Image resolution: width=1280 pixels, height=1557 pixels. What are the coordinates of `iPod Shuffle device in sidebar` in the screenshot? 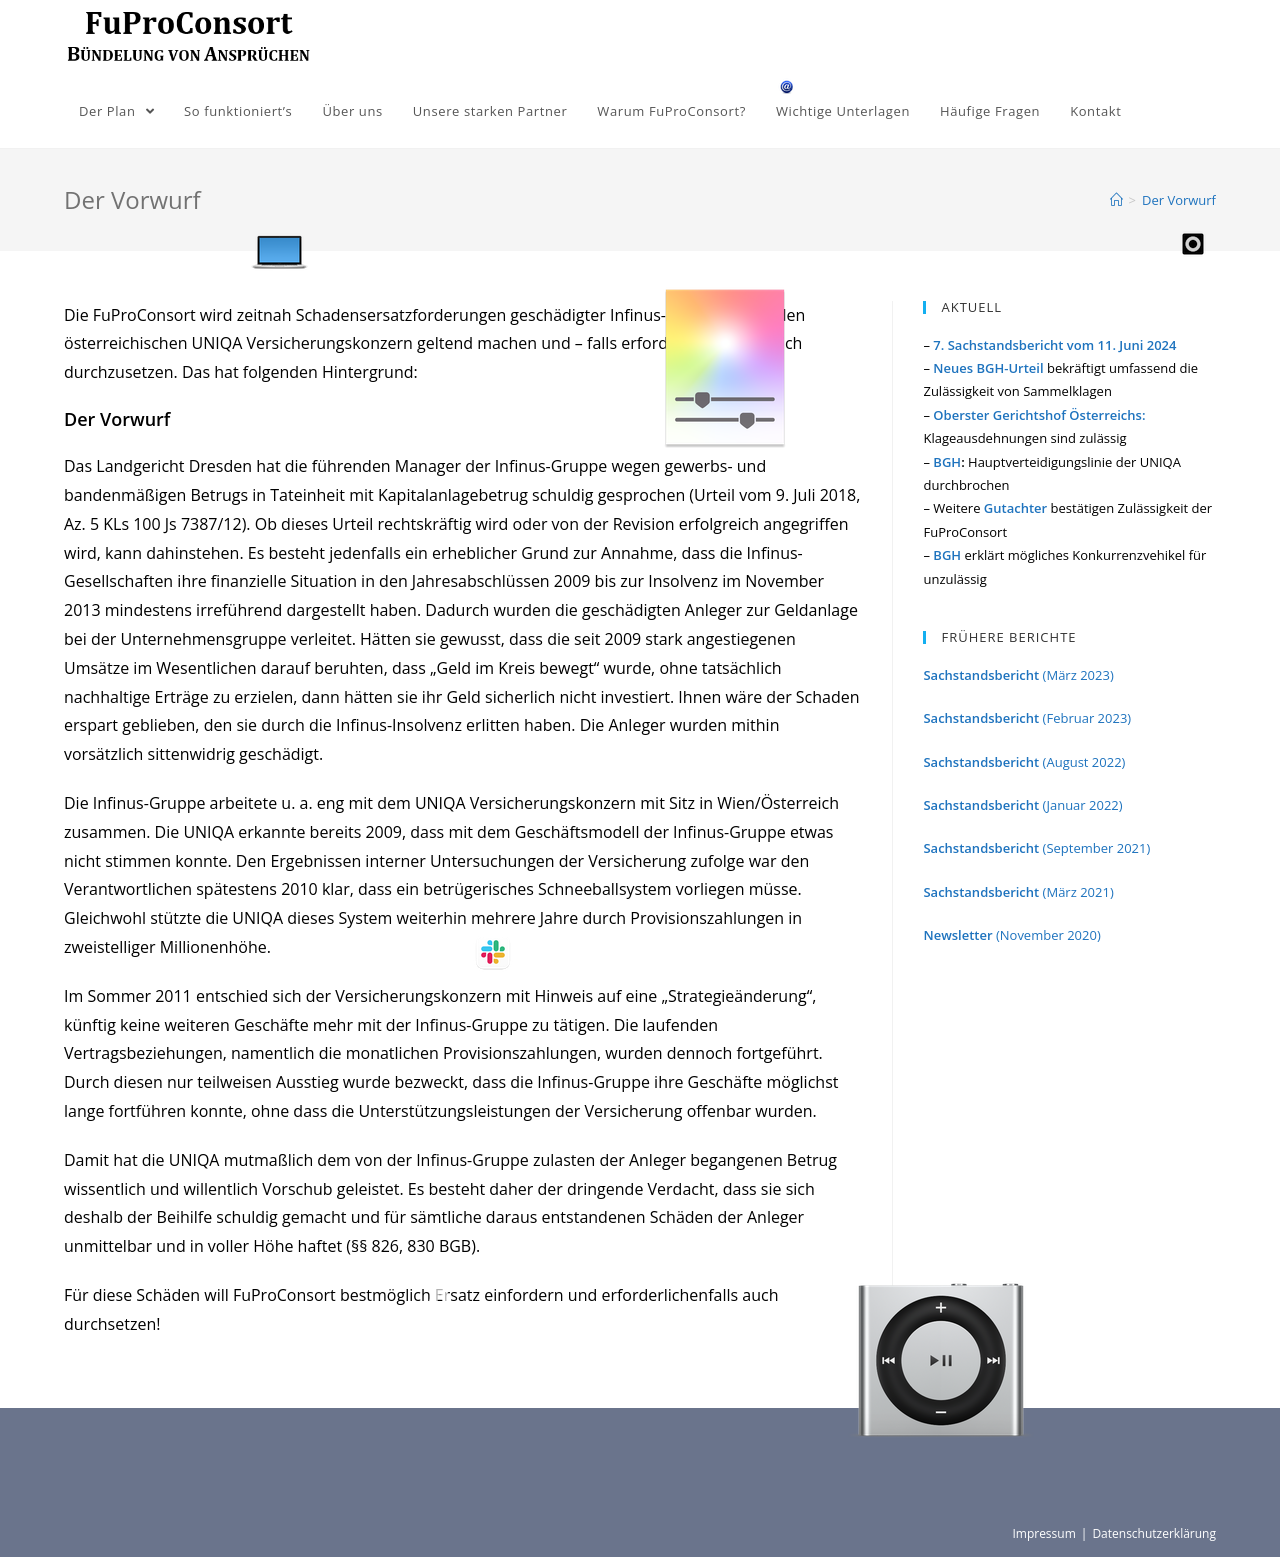 It's located at (1193, 244).